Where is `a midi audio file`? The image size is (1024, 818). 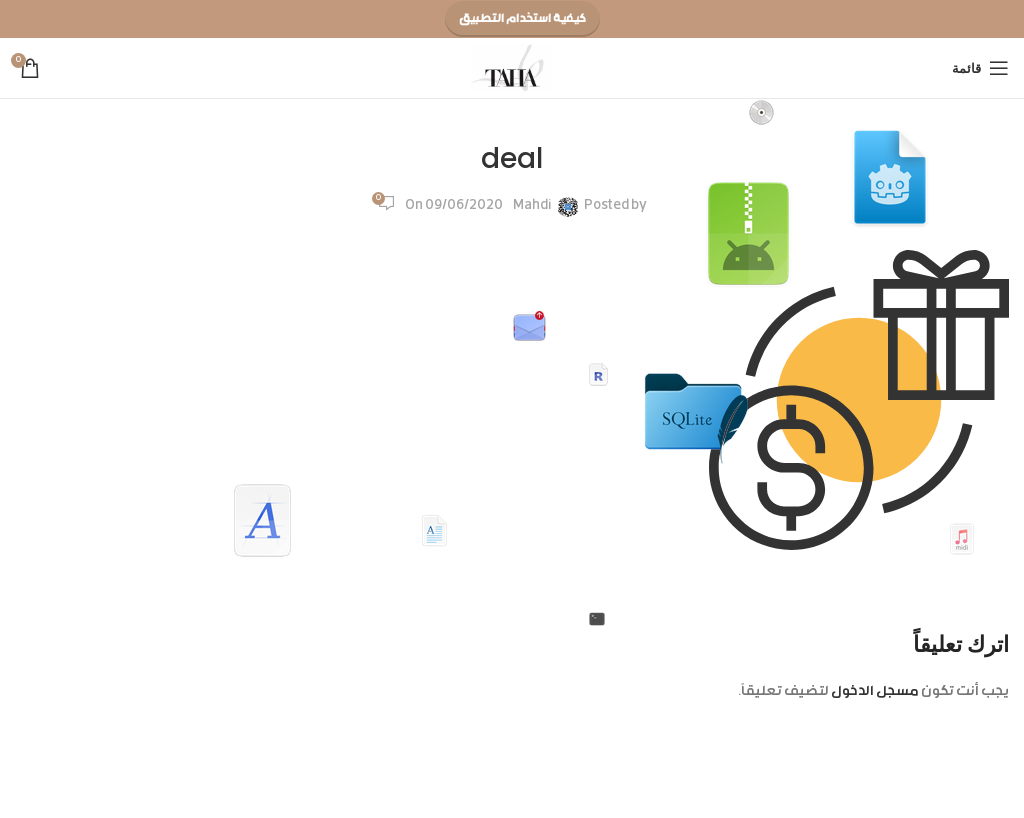 a midi audio file is located at coordinates (962, 539).